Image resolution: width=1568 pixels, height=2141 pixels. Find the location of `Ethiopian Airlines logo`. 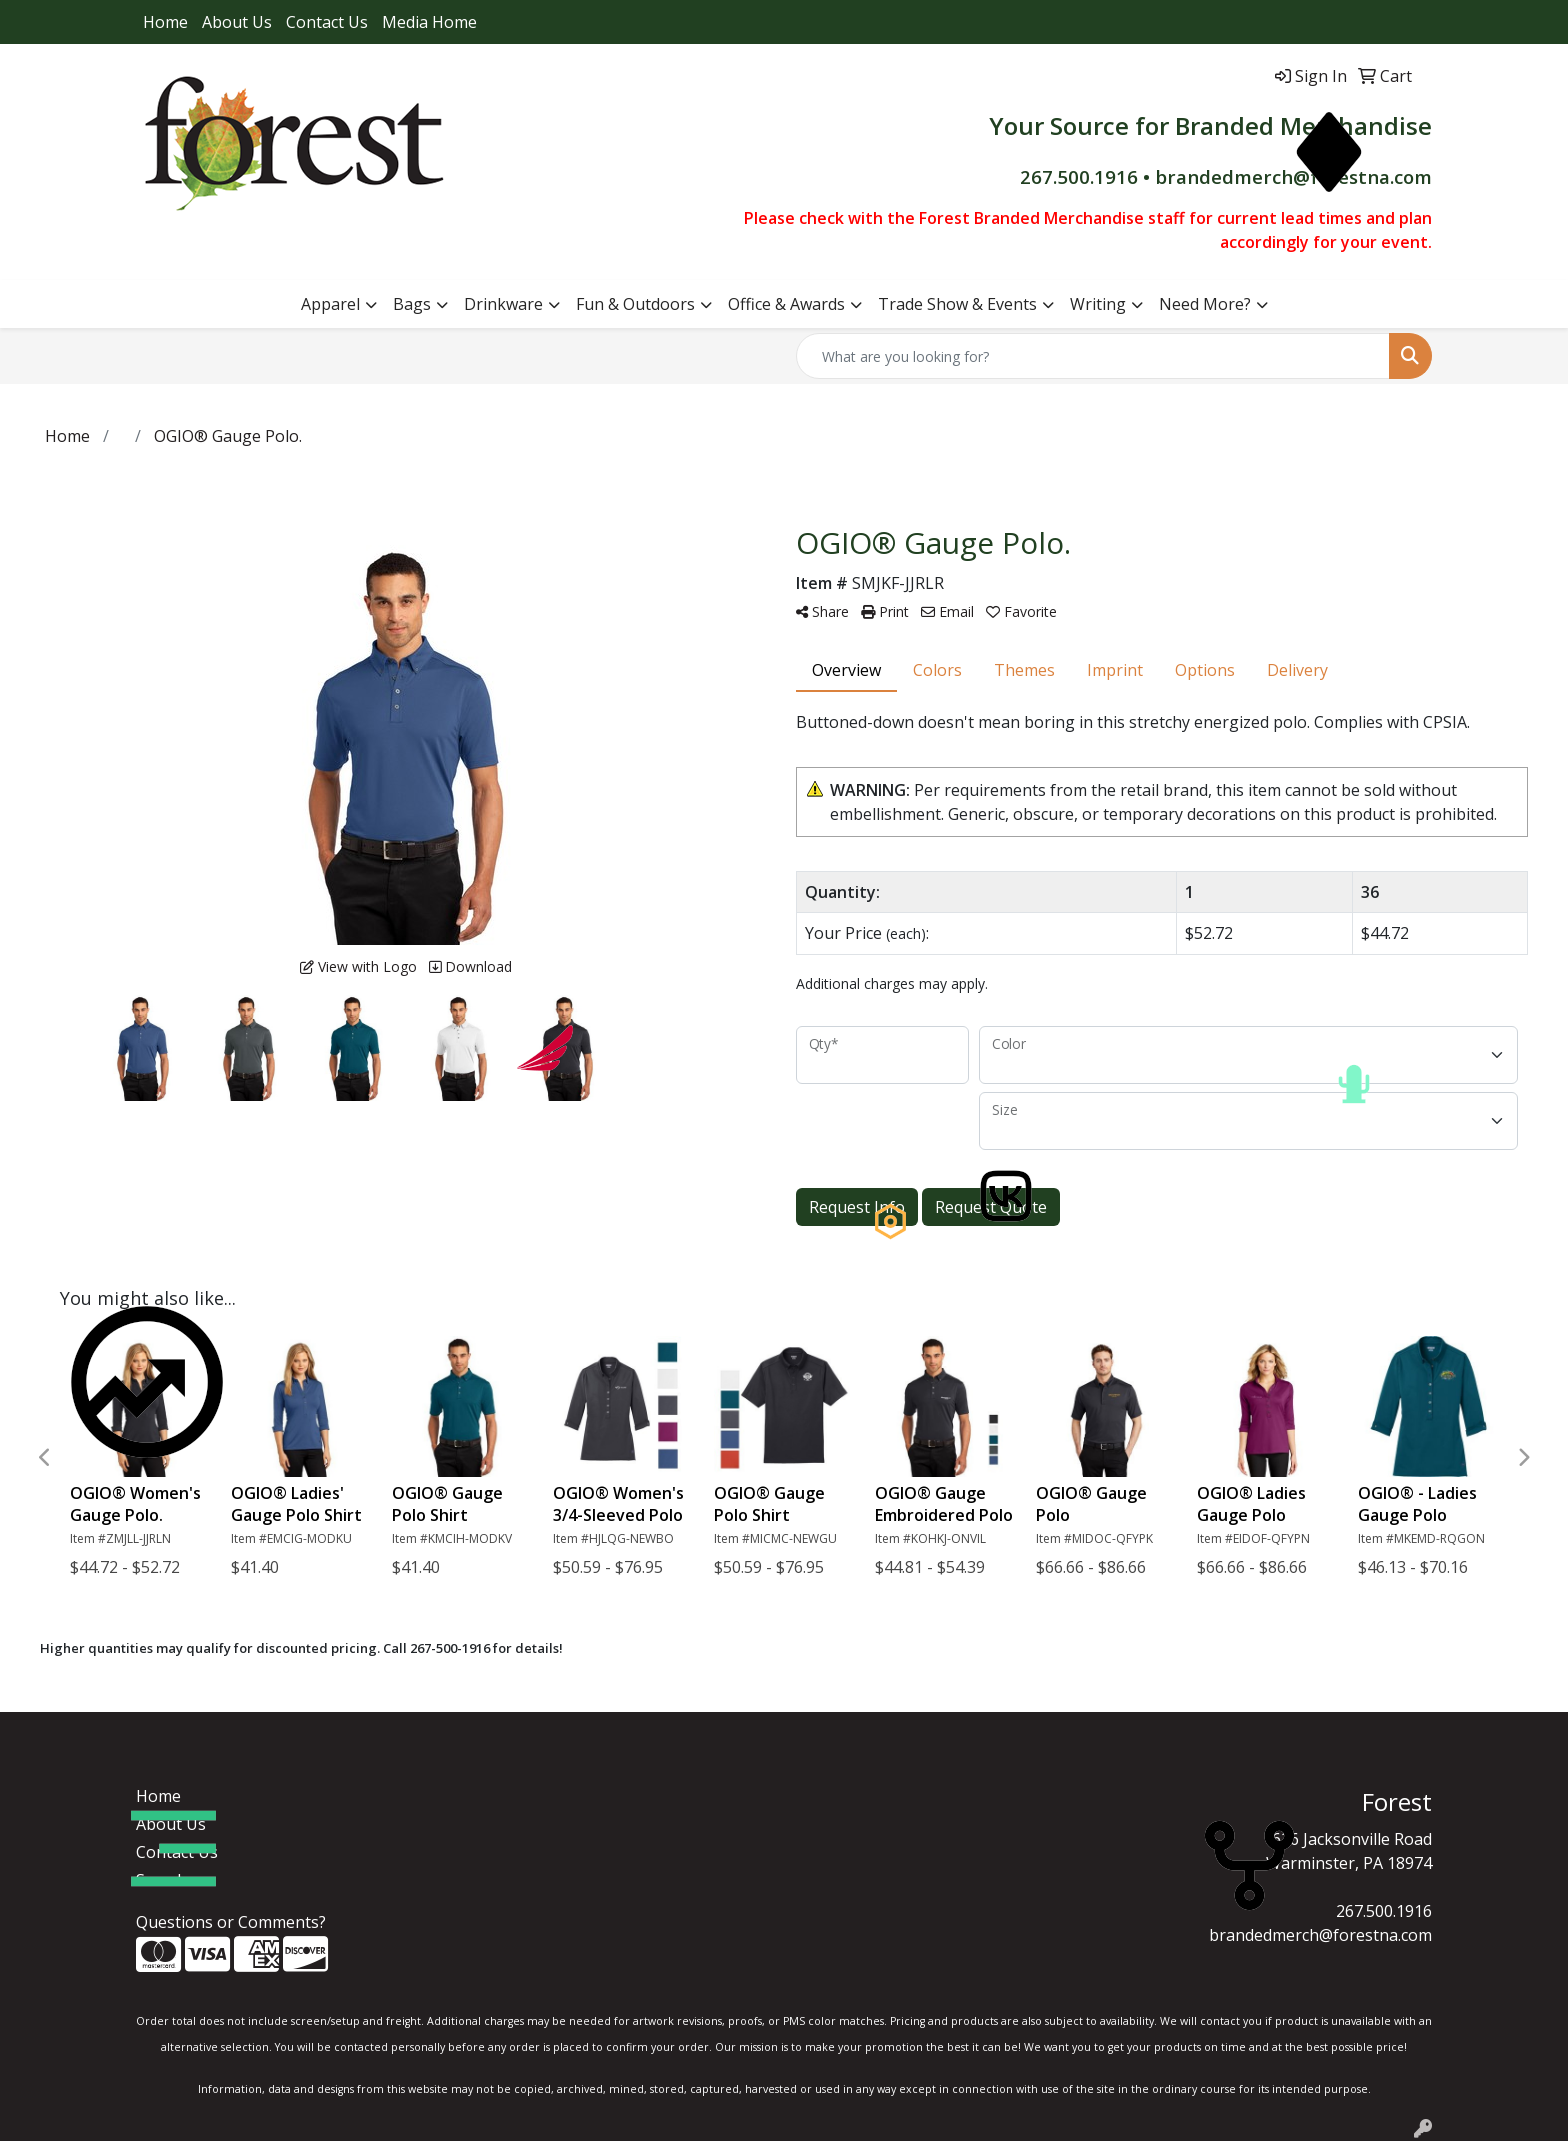

Ethiopian Airlines logo is located at coordinates (545, 1048).